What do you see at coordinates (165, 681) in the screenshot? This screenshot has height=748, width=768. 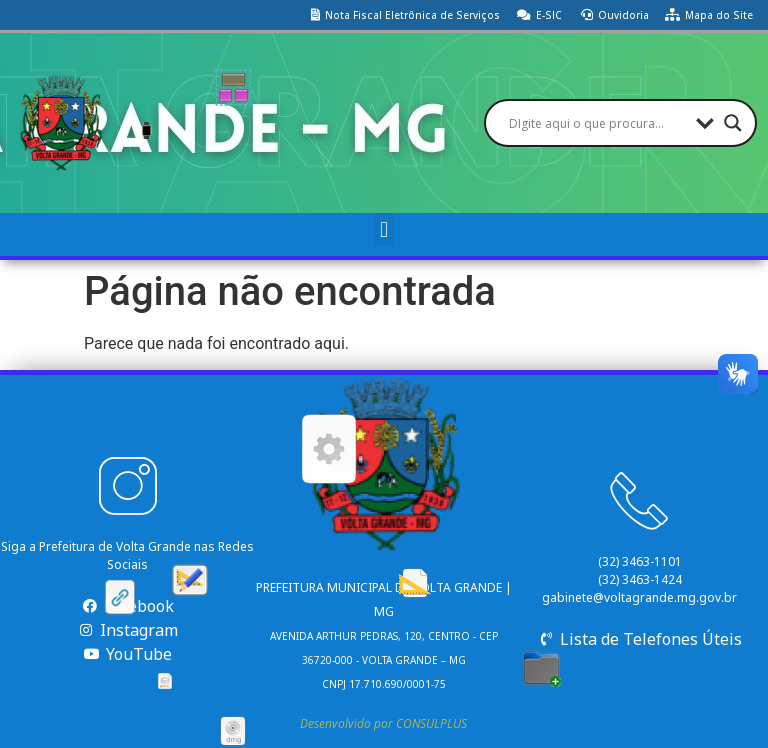 I see `a yaml configuration file` at bounding box center [165, 681].